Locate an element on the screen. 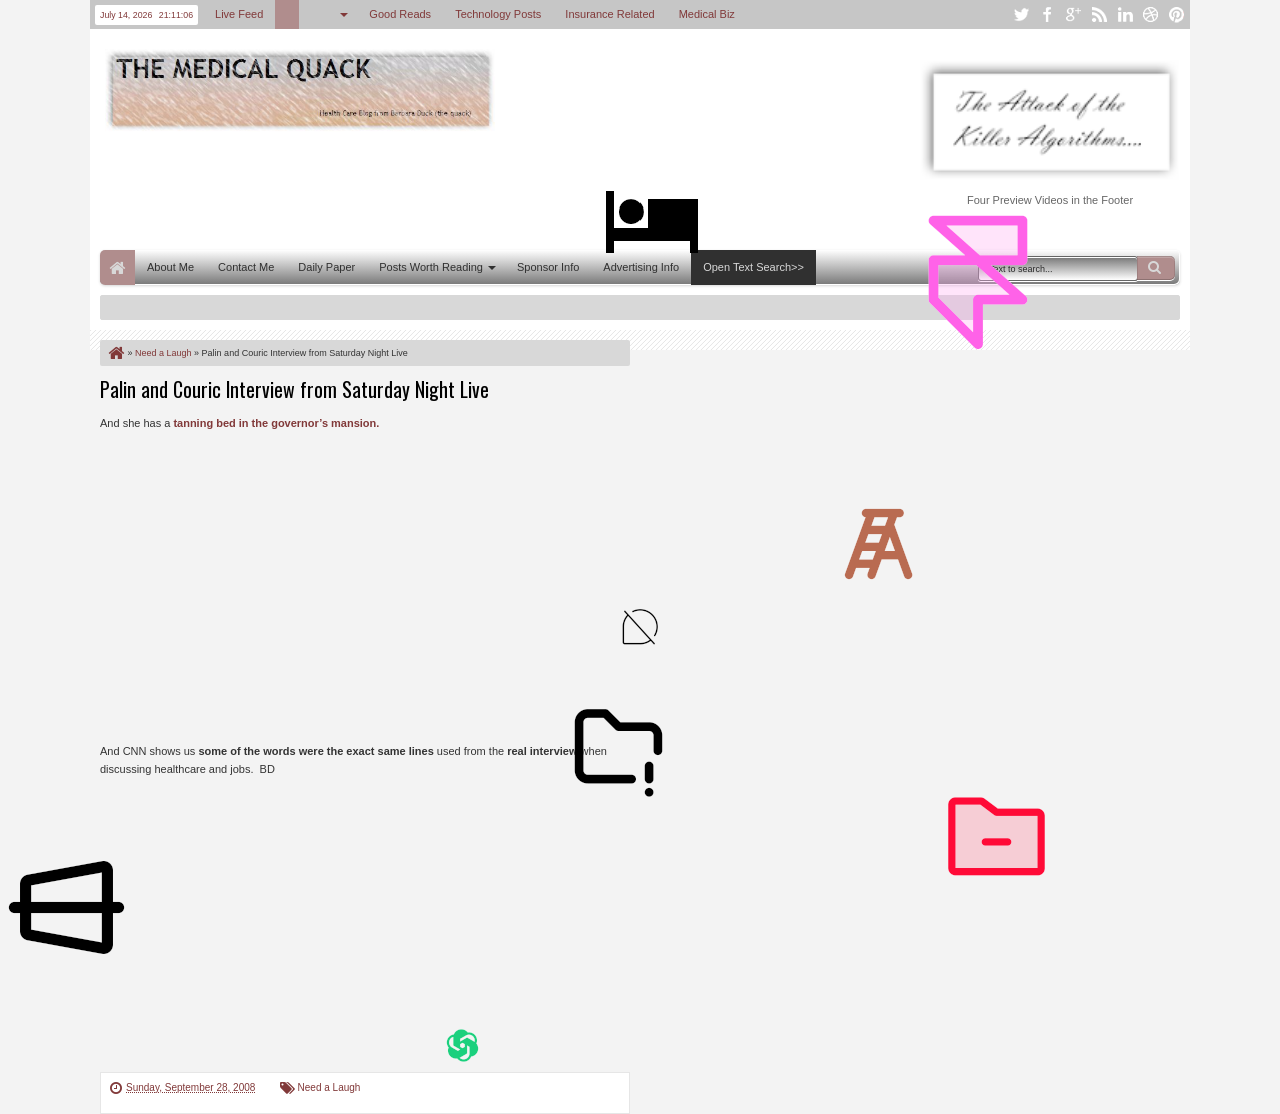  access tools or equipment section is located at coordinates (880, 544).